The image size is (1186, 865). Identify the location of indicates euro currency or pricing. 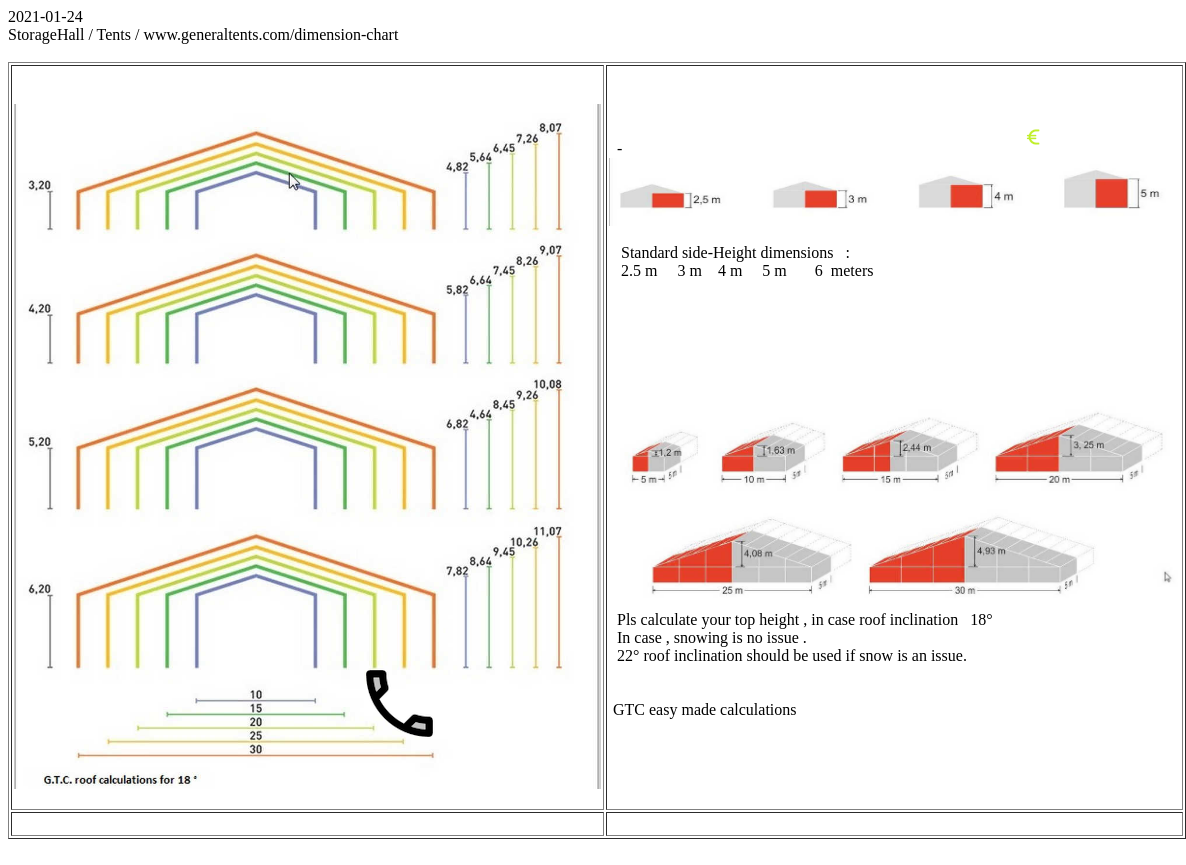
(1034, 137).